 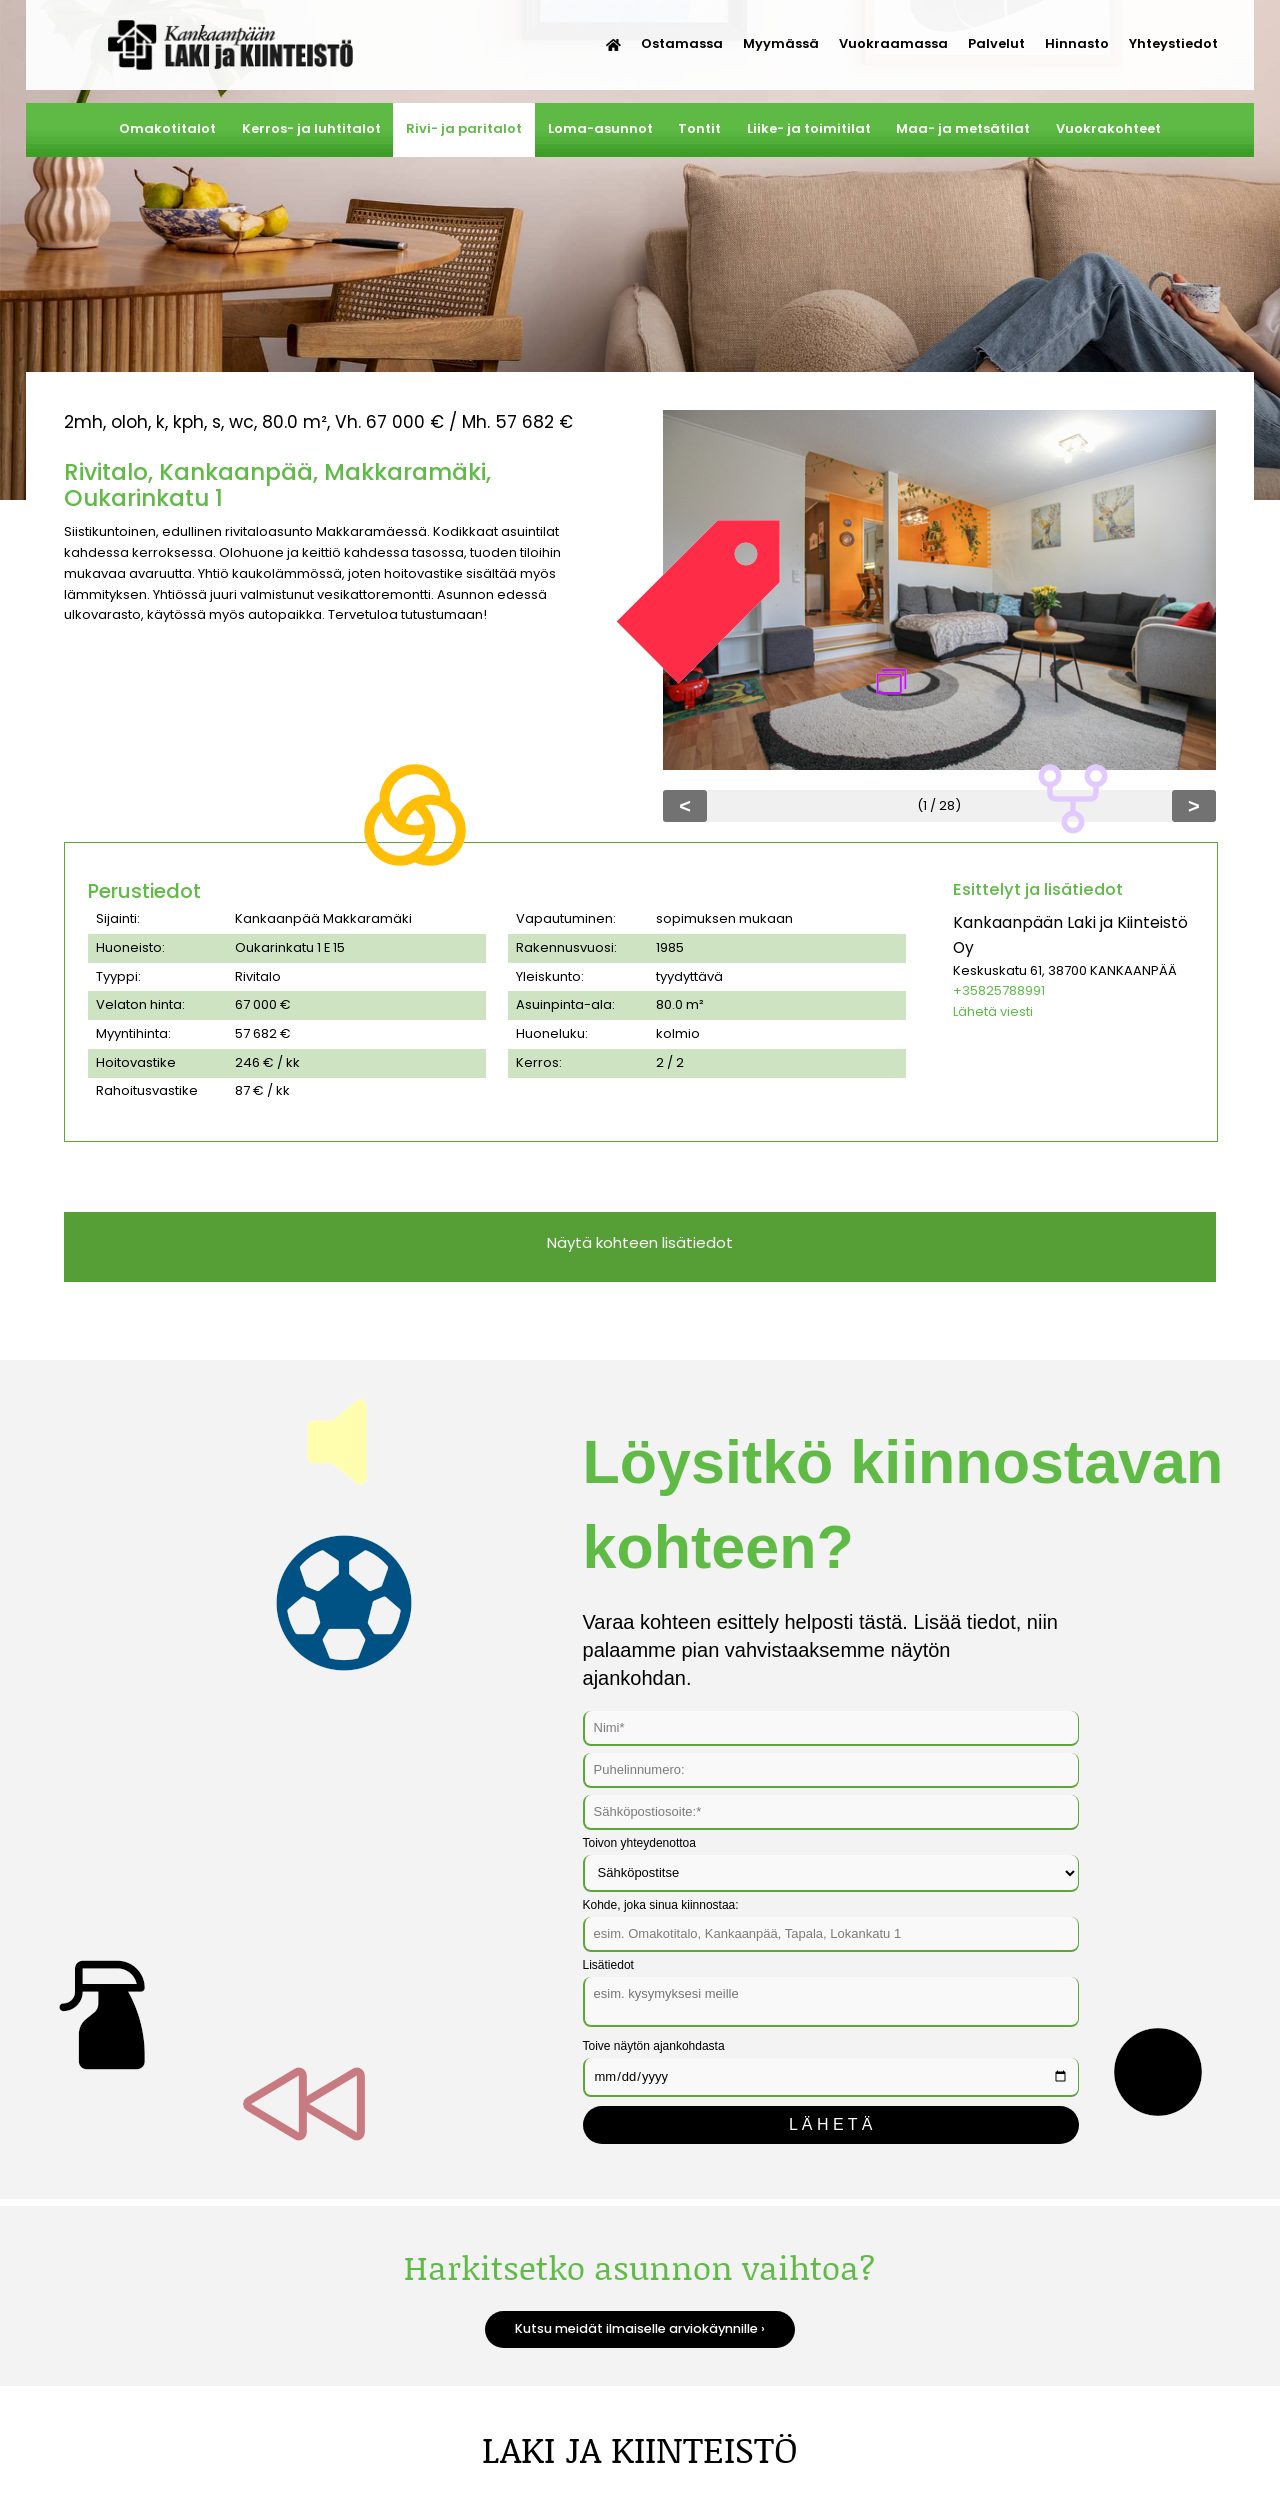 What do you see at coordinates (891, 681) in the screenshot?
I see `view stacked cards or layers` at bounding box center [891, 681].